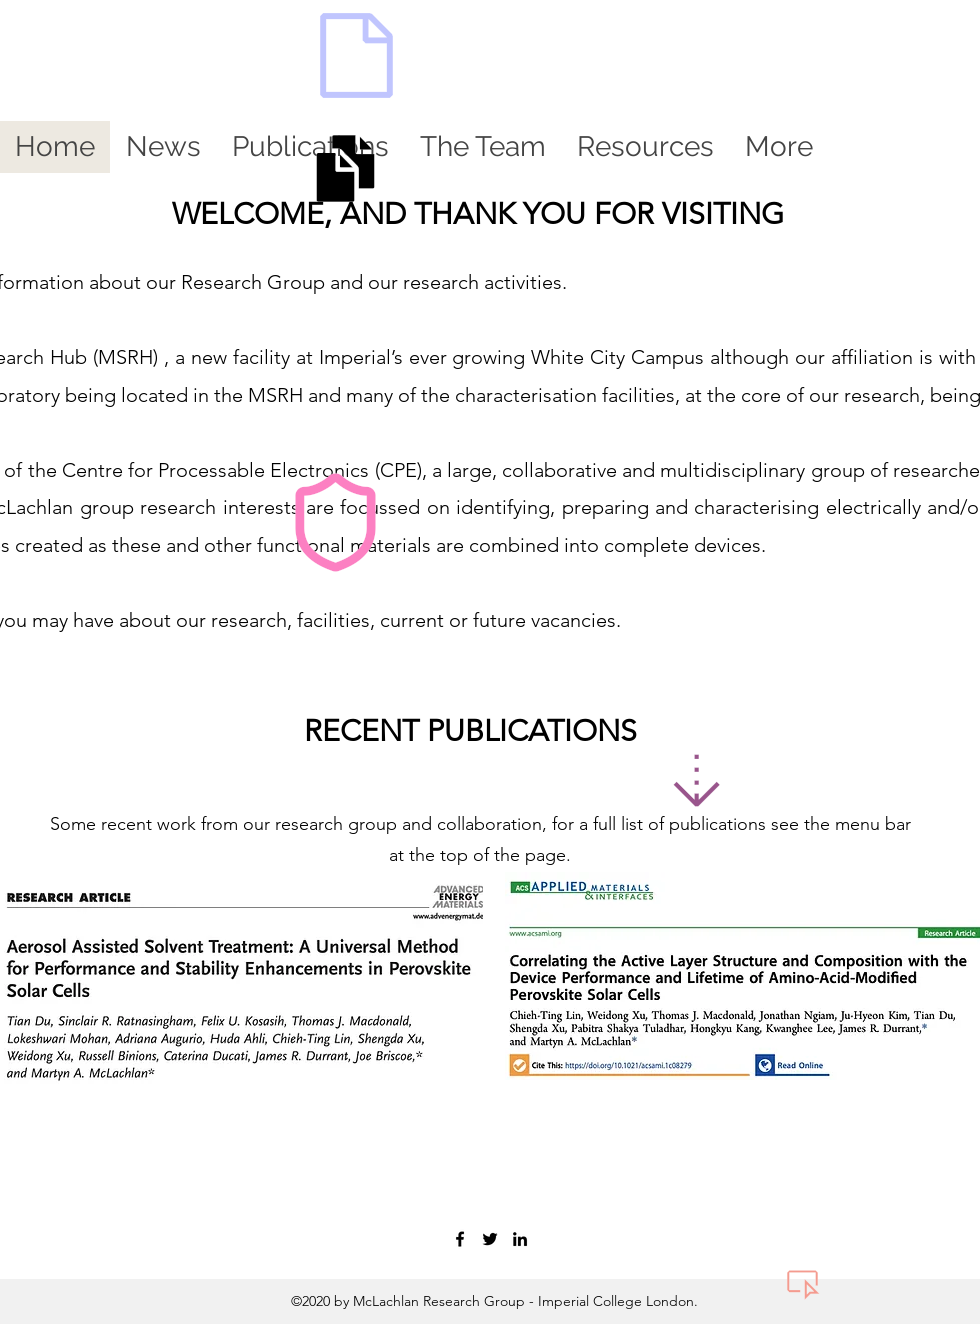 The image size is (980, 1334). What do you see at coordinates (345, 168) in the screenshot?
I see `view all documents` at bounding box center [345, 168].